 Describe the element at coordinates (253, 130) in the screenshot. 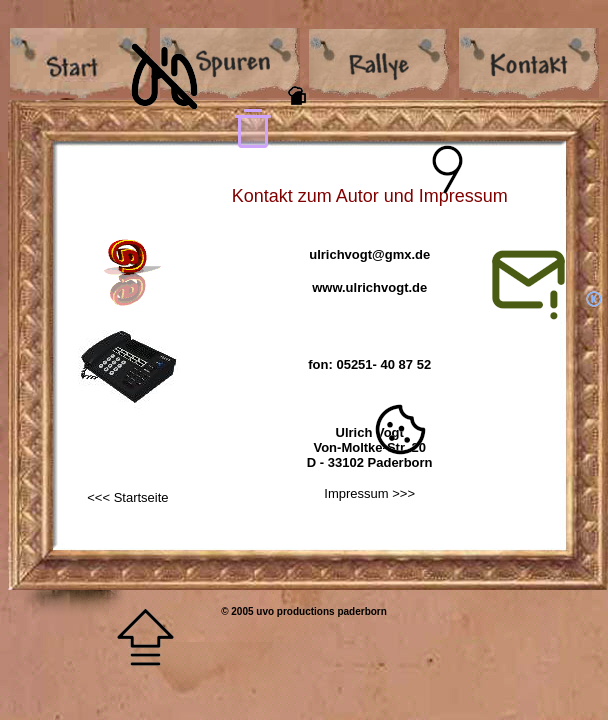

I see `delete selected item` at that location.